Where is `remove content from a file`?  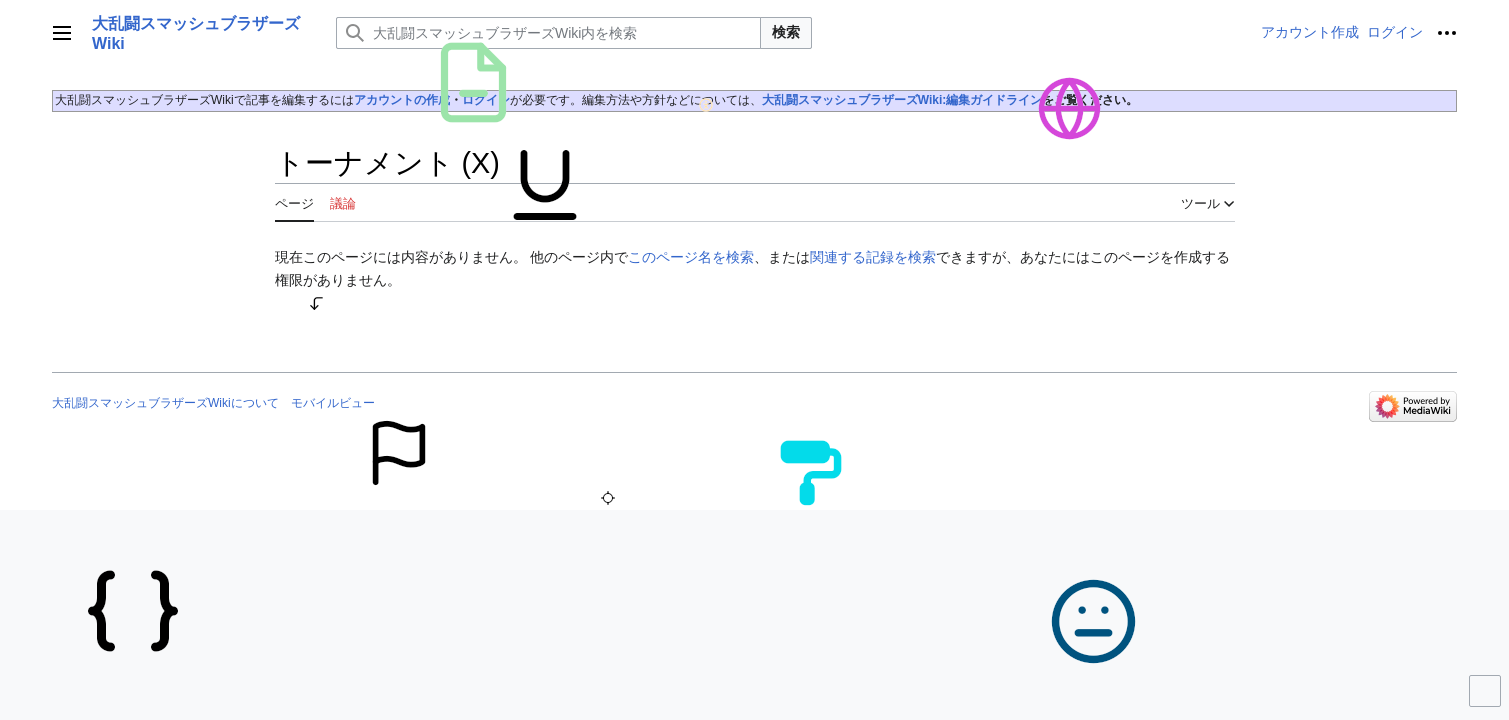
remove content from a file is located at coordinates (473, 82).